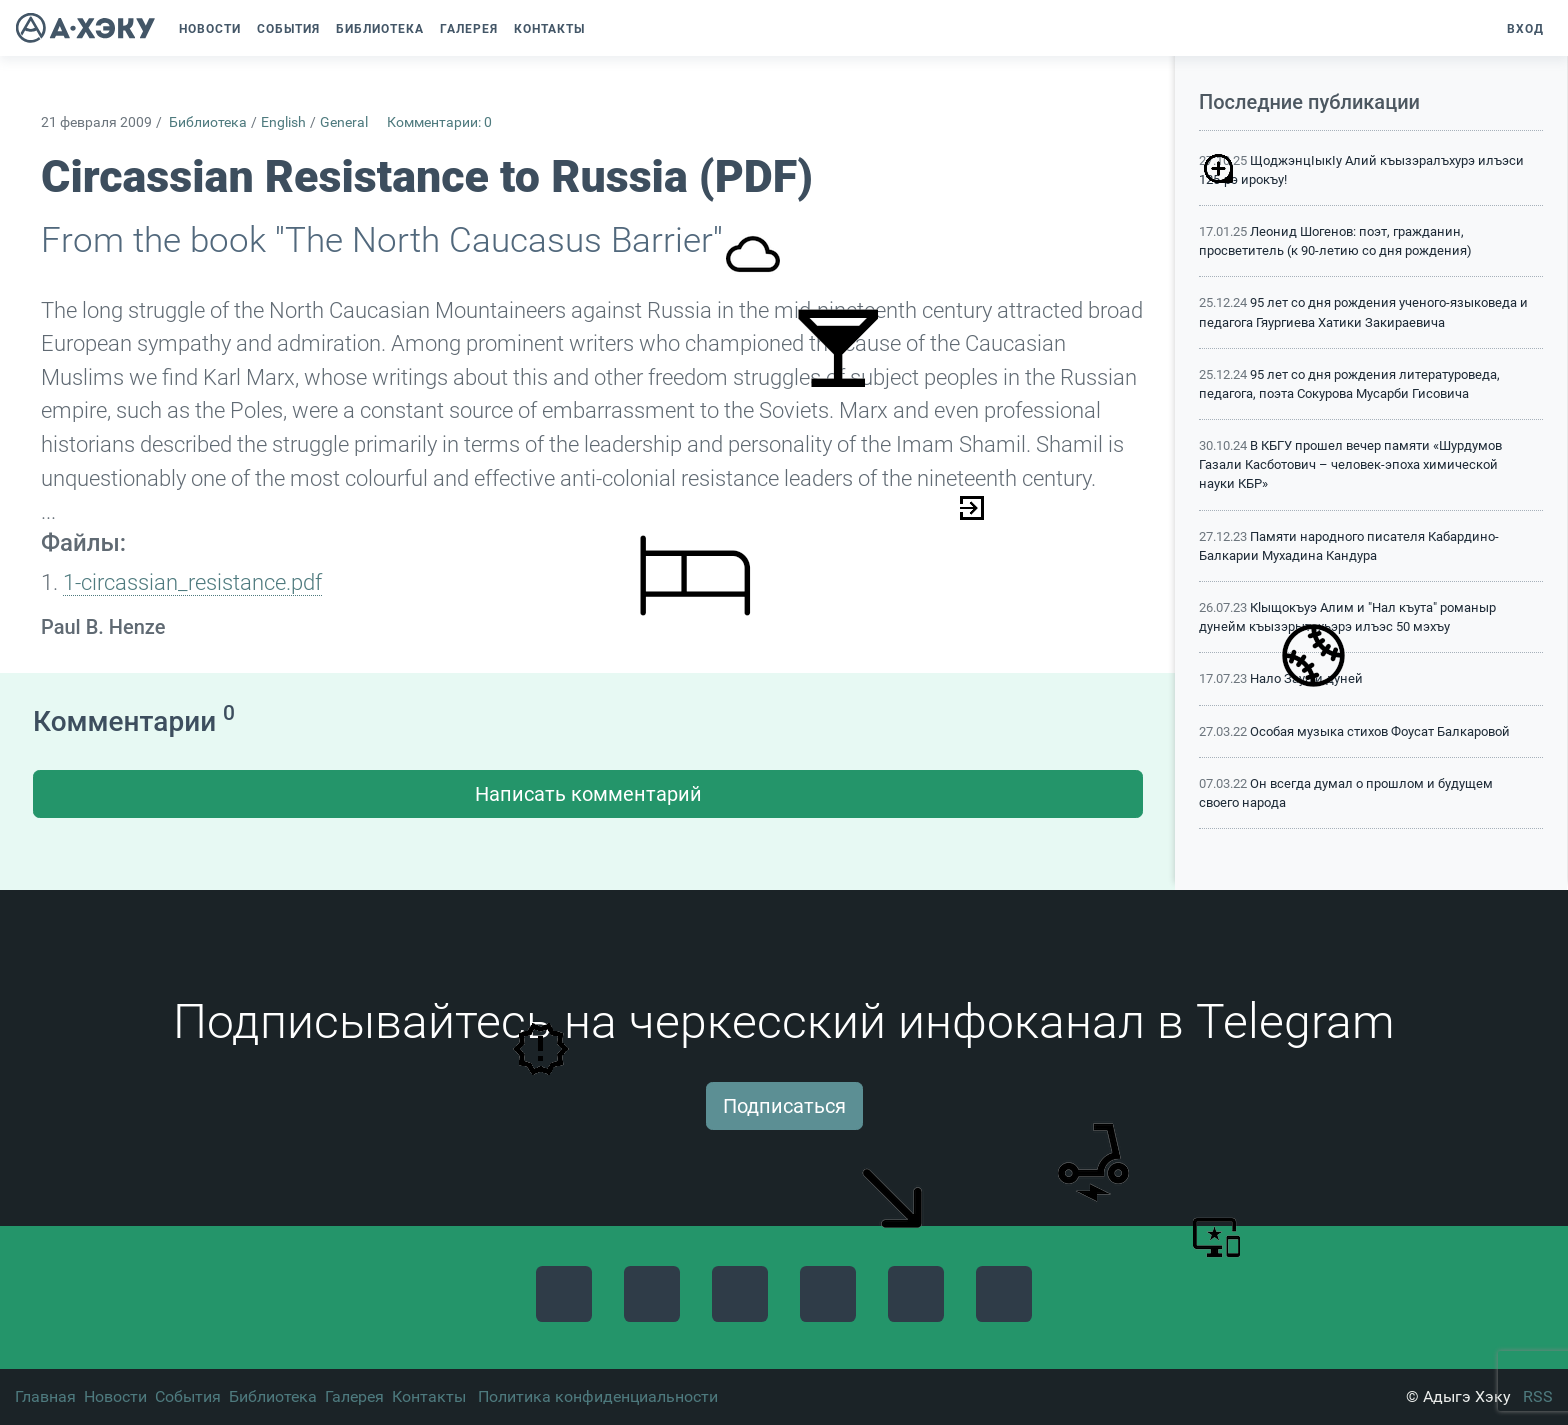 This screenshot has height=1425, width=1568. What do you see at coordinates (691, 575) in the screenshot?
I see `view accommodation or hotel options` at bounding box center [691, 575].